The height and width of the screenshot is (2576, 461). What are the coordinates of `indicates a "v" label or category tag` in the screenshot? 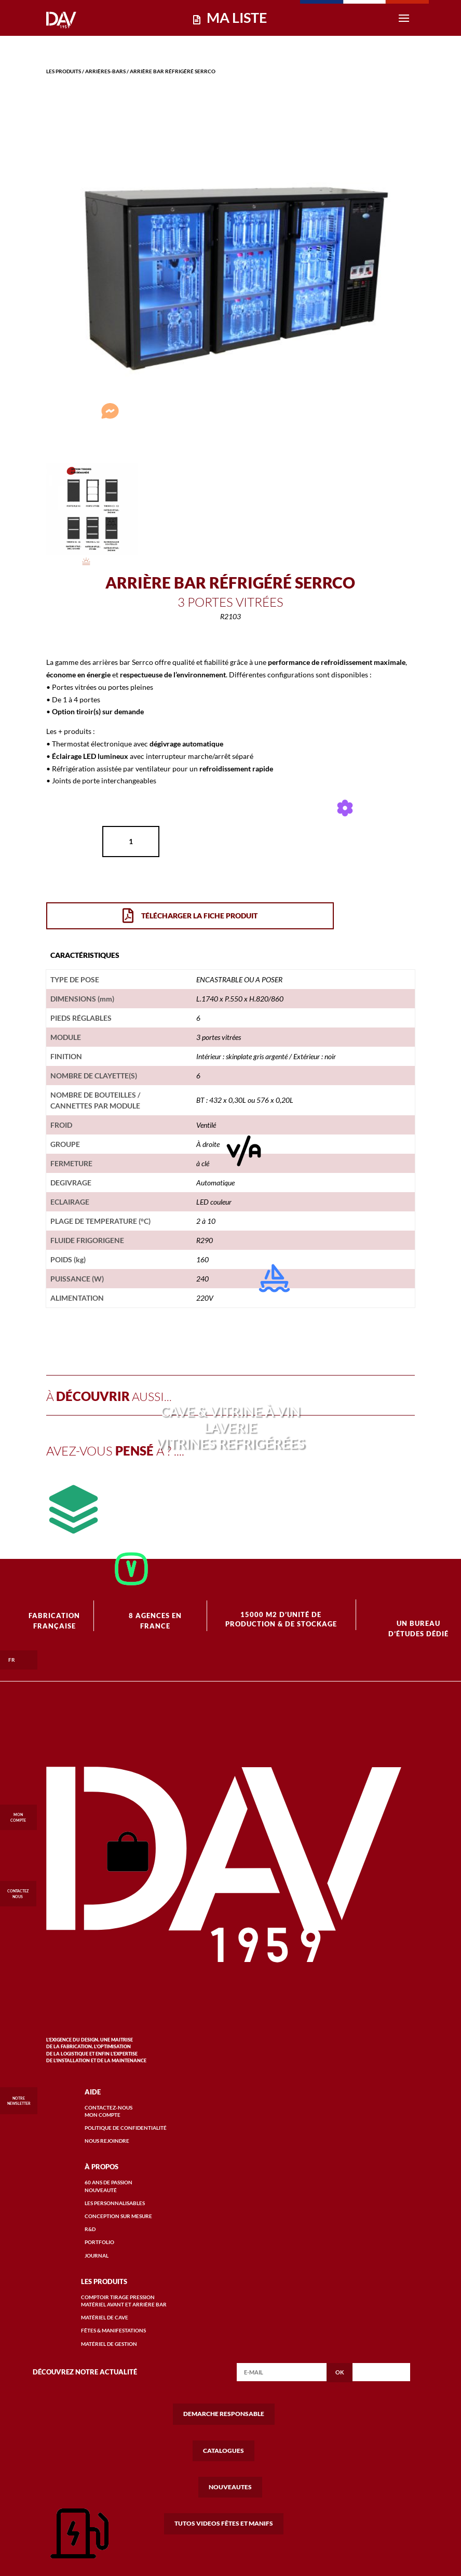 It's located at (131, 1569).